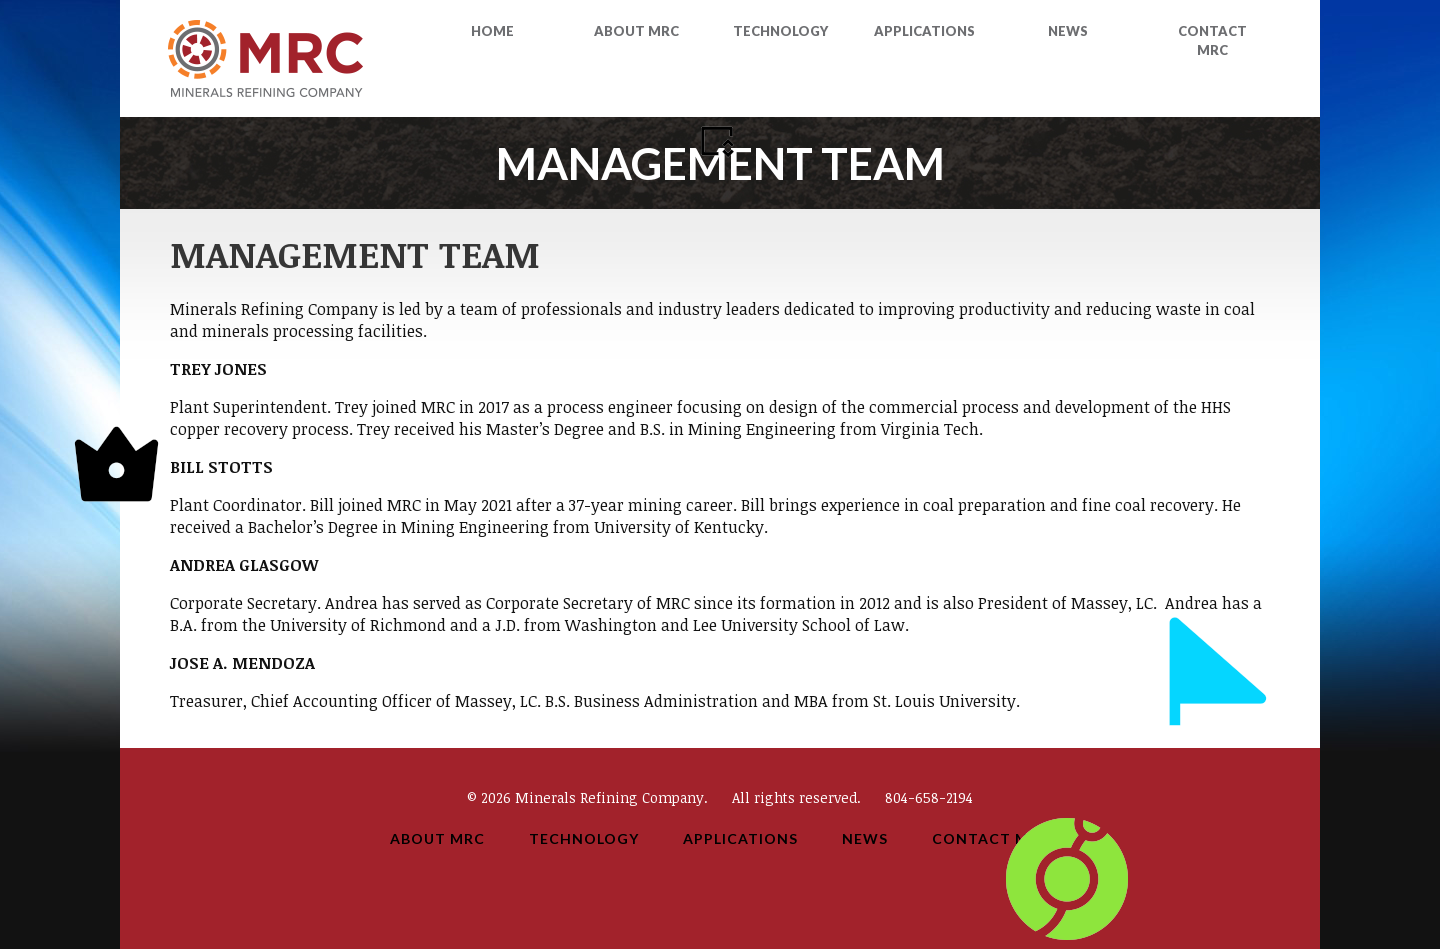 The image size is (1440, 949). Describe the element at coordinates (116, 466) in the screenshot. I see `indicates VIP or premium membership status` at that location.